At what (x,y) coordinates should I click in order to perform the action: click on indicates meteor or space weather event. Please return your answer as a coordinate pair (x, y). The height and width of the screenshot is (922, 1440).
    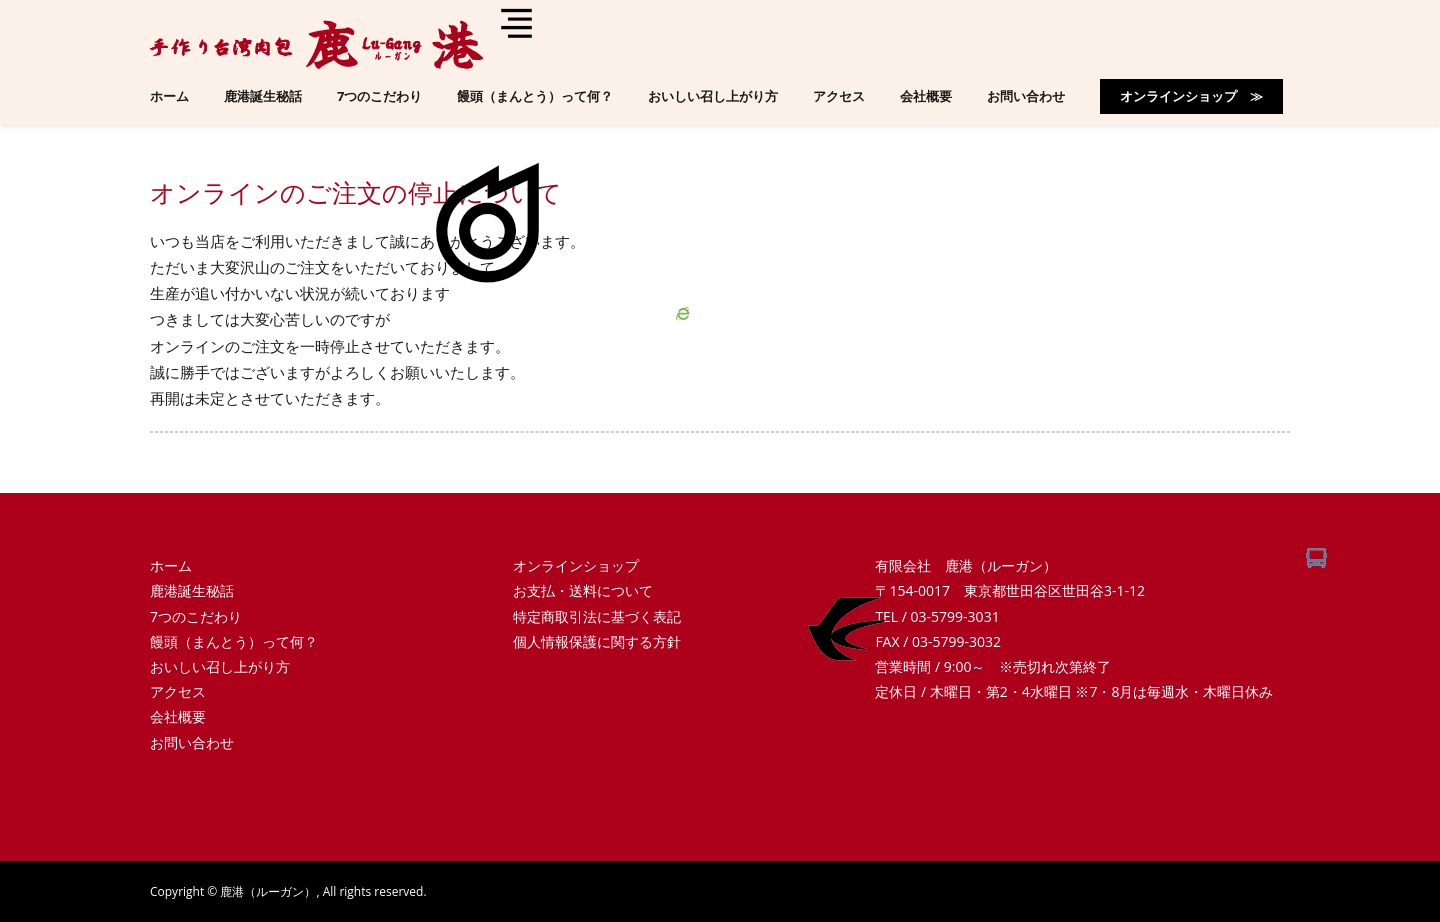
    Looking at the image, I should click on (487, 225).